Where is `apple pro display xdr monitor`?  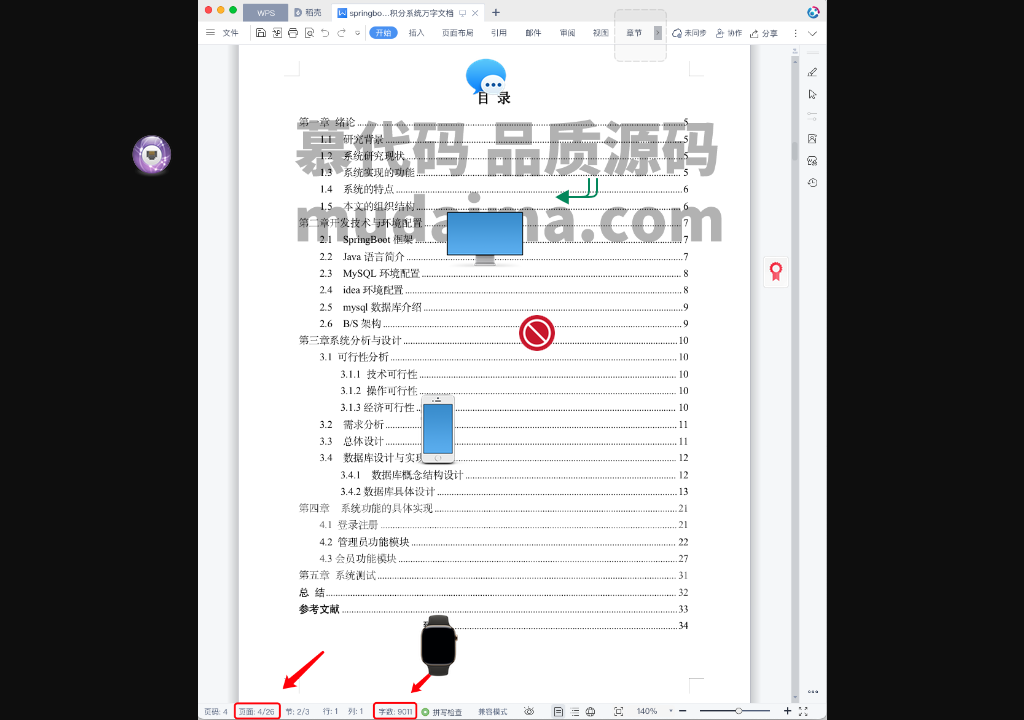
apple pro display xdr monitor is located at coordinates (485, 231).